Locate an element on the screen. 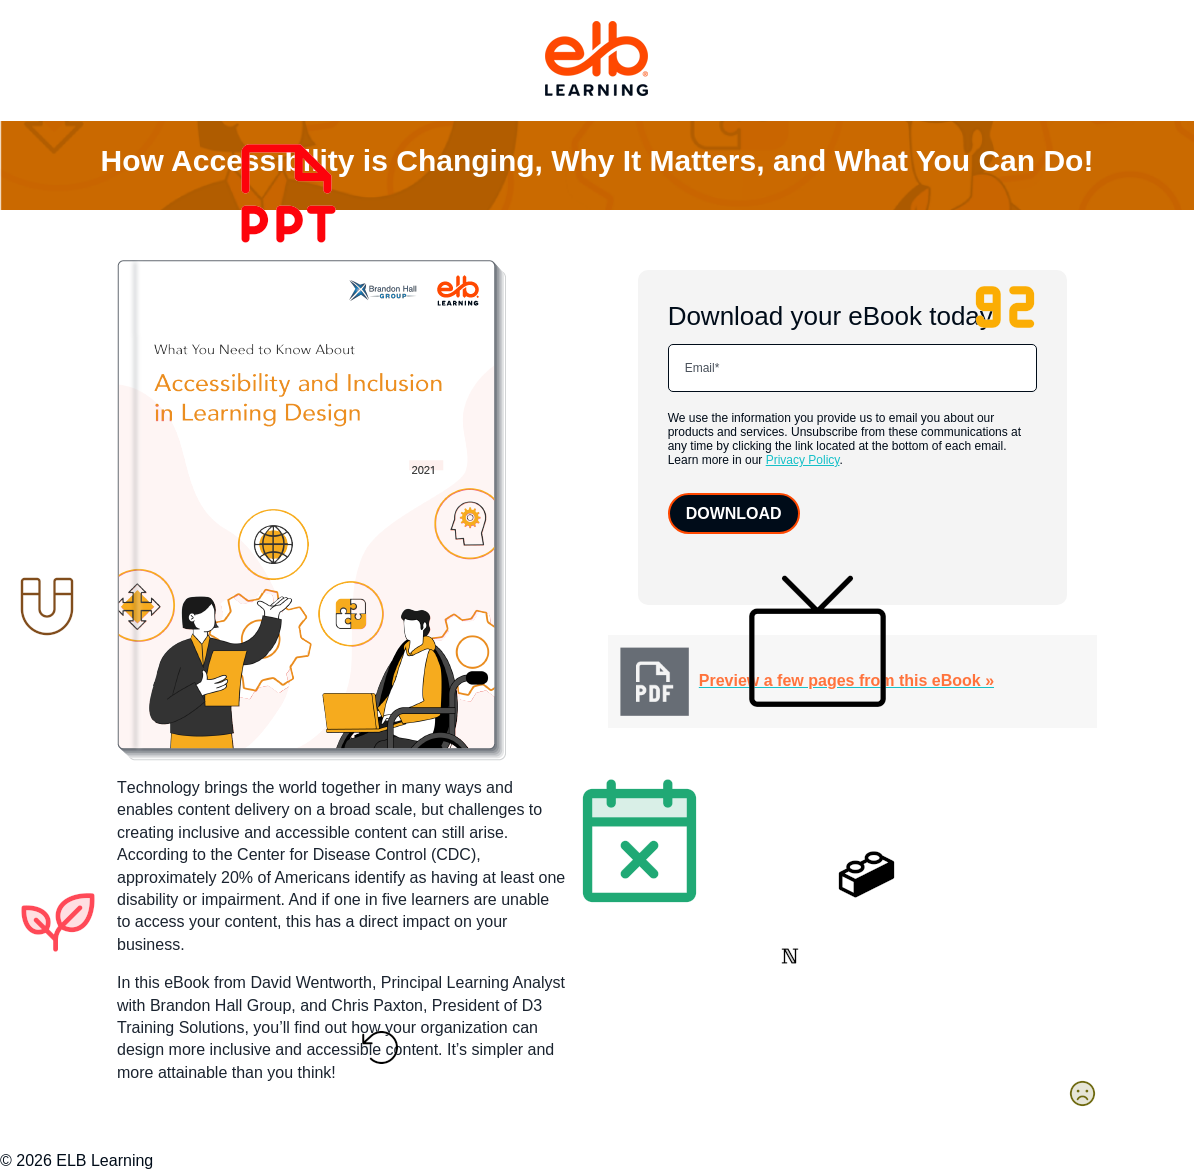 The height and width of the screenshot is (1172, 1194). open a PowerPoint presentation file is located at coordinates (286, 197).